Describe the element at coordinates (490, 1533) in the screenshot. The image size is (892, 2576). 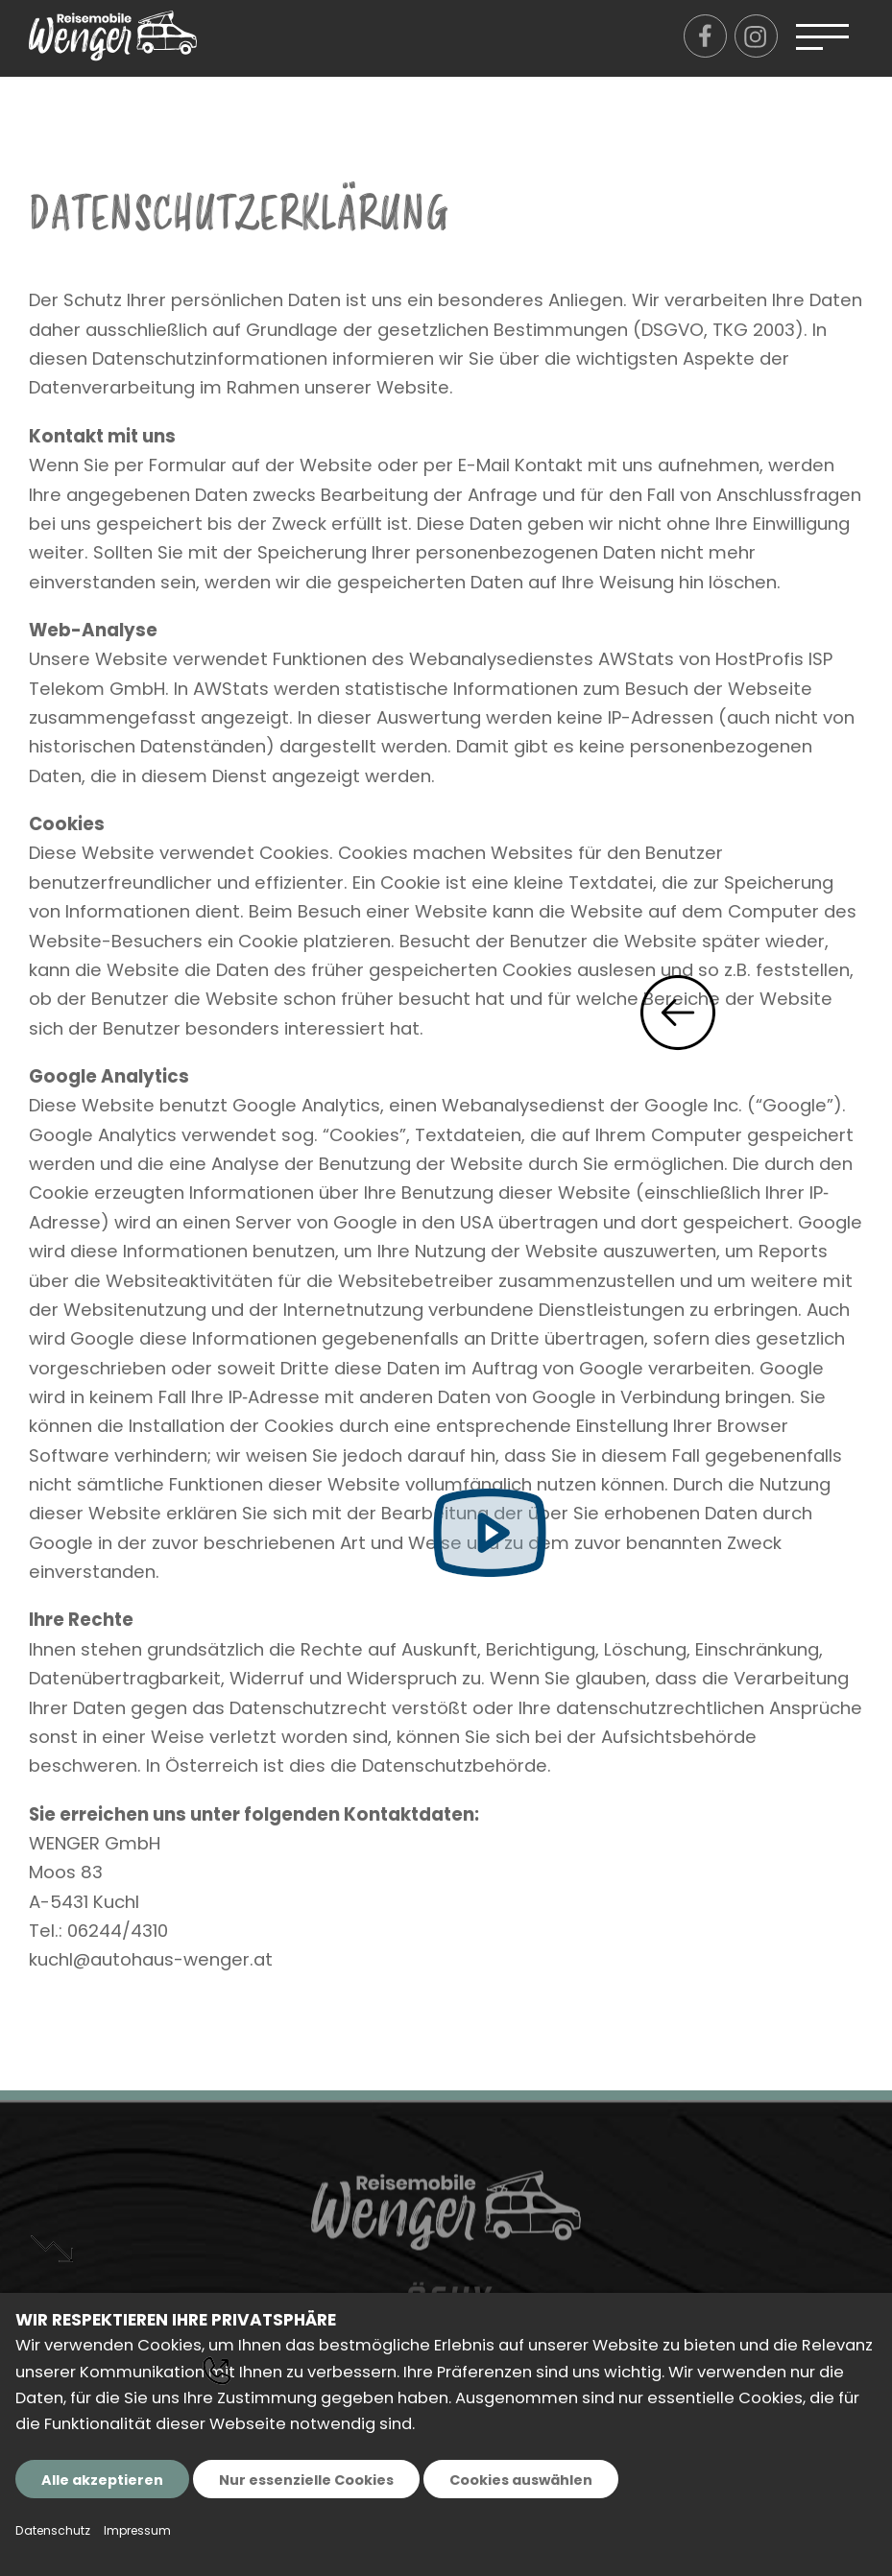
I see `open YouTube app` at that location.